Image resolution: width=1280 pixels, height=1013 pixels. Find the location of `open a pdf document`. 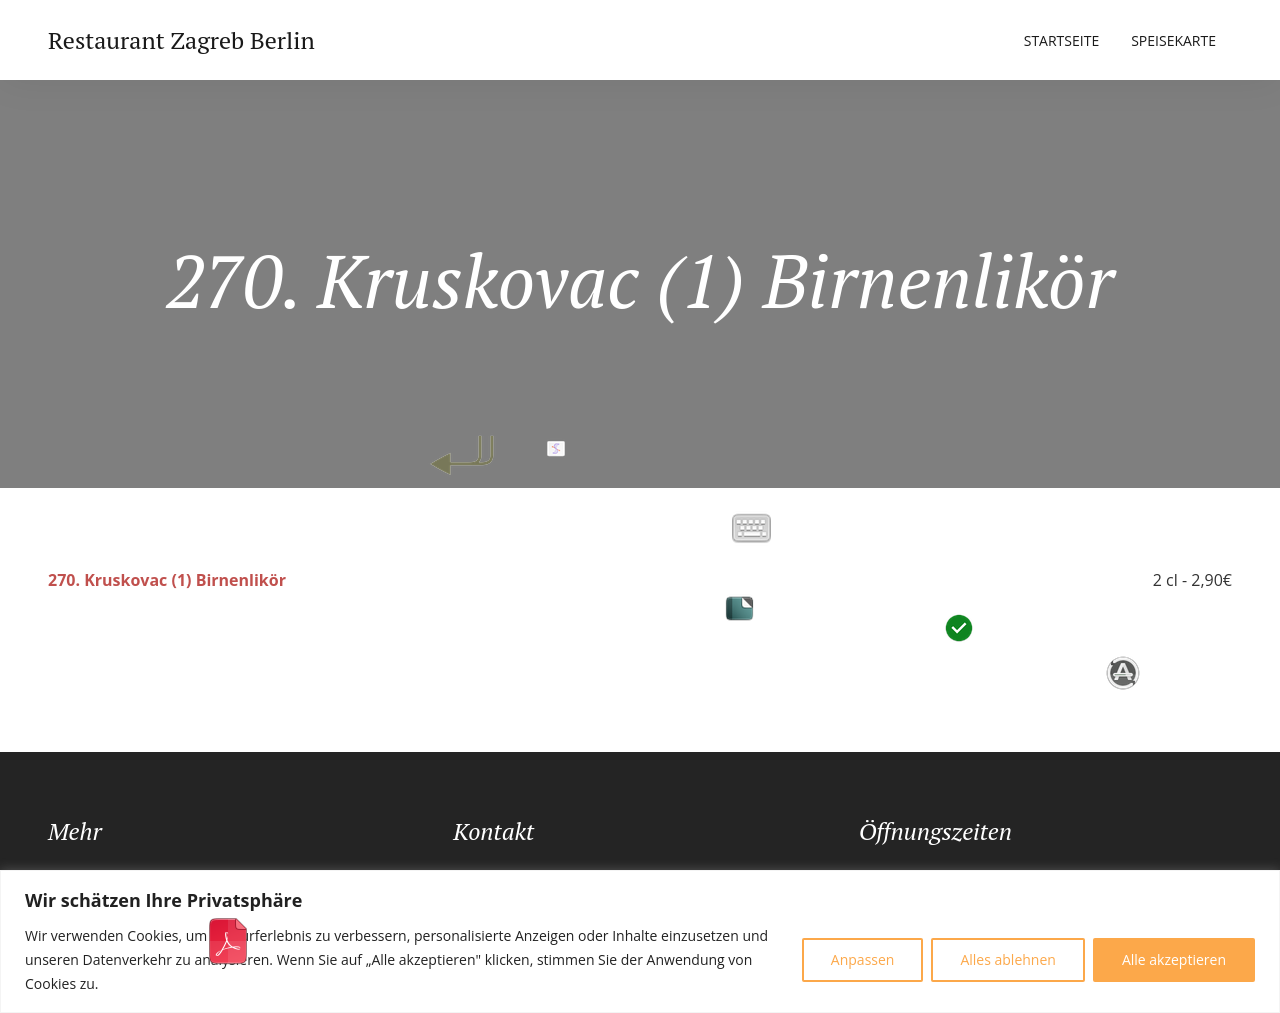

open a pdf document is located at coordinates (228, 941).